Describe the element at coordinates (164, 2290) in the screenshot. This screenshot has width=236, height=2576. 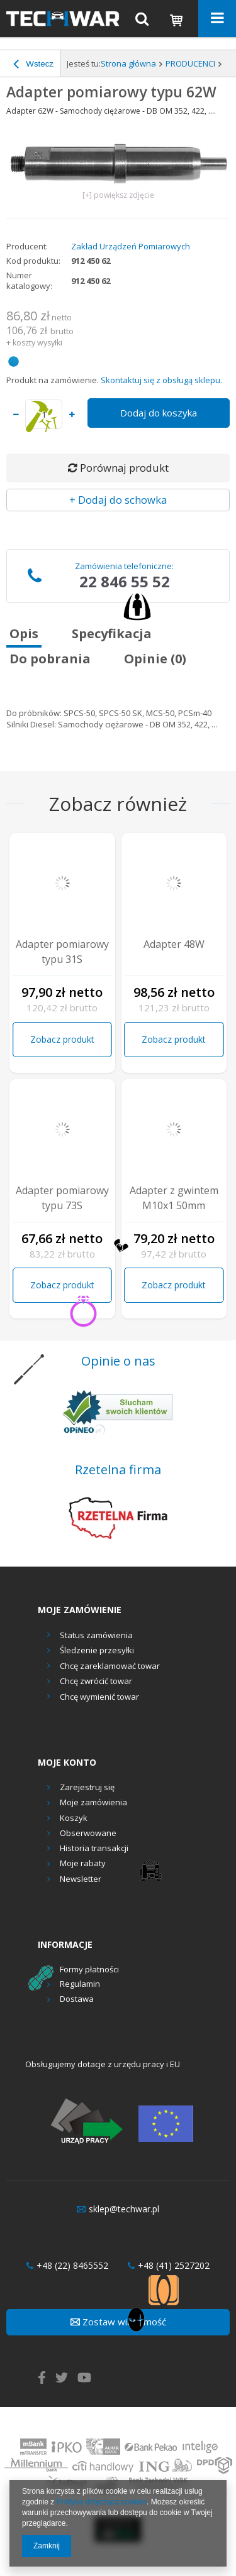
I see `decorative design element or placeholder graphic` at that location.